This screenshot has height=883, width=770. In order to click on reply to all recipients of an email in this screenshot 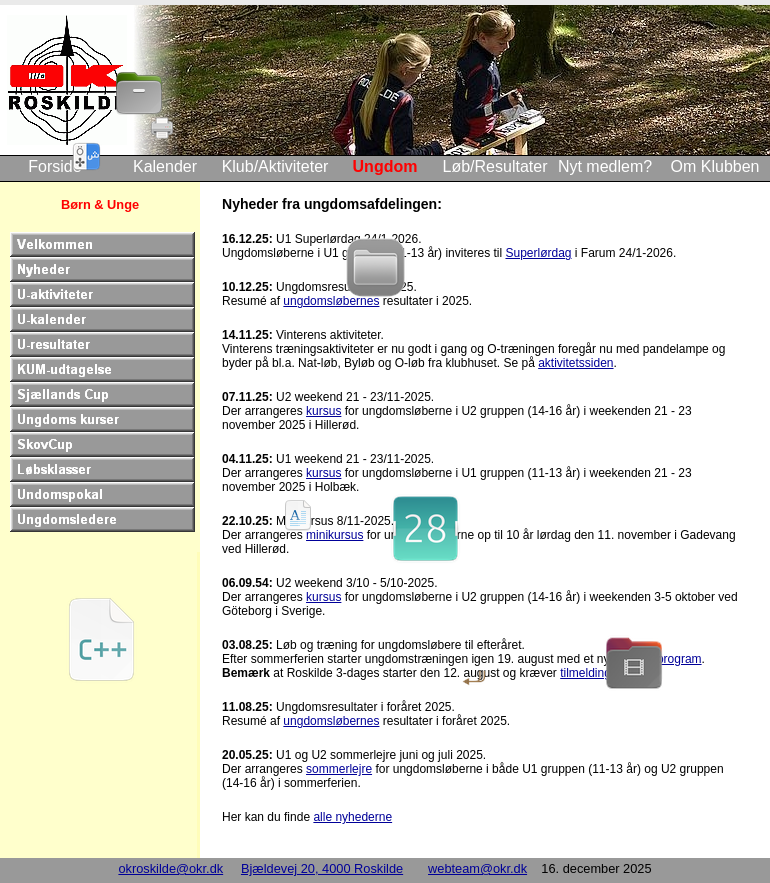, I will do `click(473, 676)`.